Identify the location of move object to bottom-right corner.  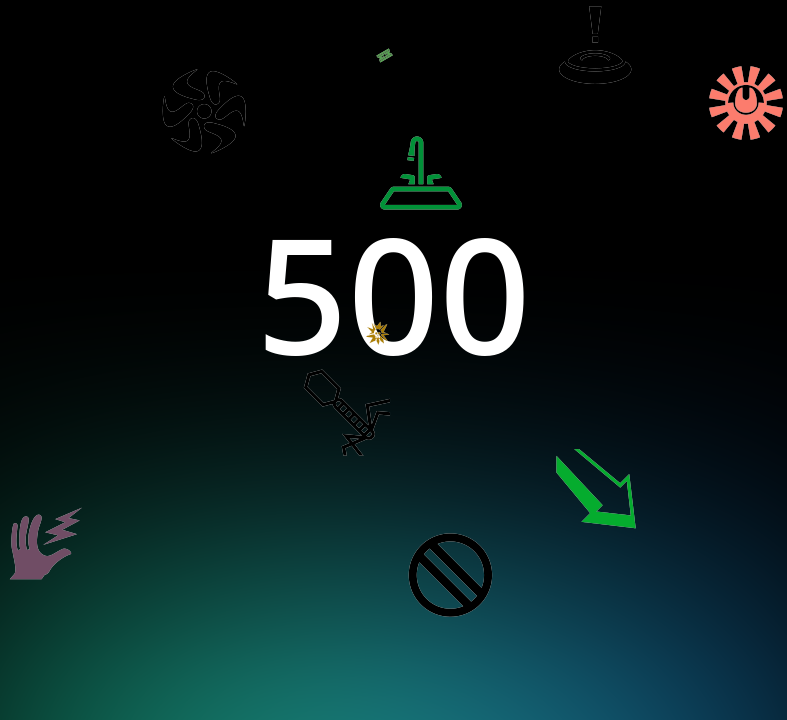
(596, 489).